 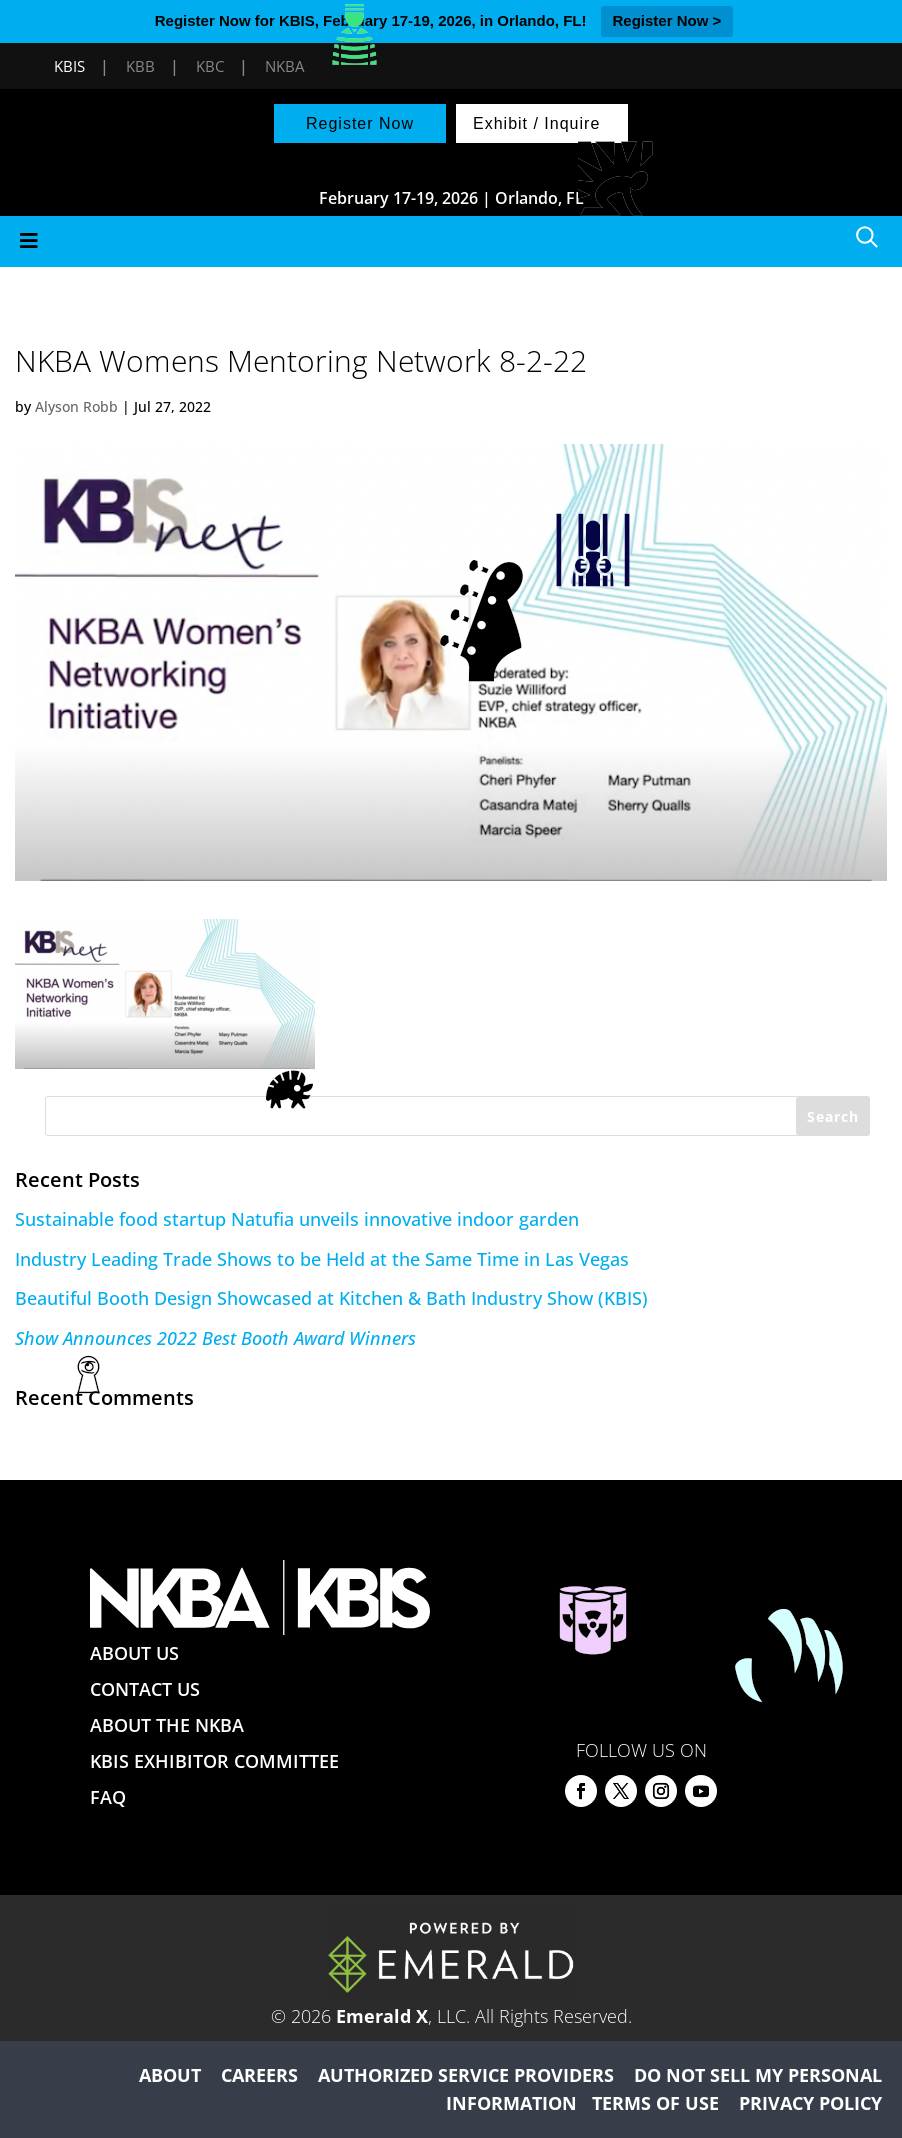 What do you see at coordinates (593, 1620) in the screenshot?
I see `indicates hazardous or radioactive materials in a game context` at bounding box center [593, 1620].